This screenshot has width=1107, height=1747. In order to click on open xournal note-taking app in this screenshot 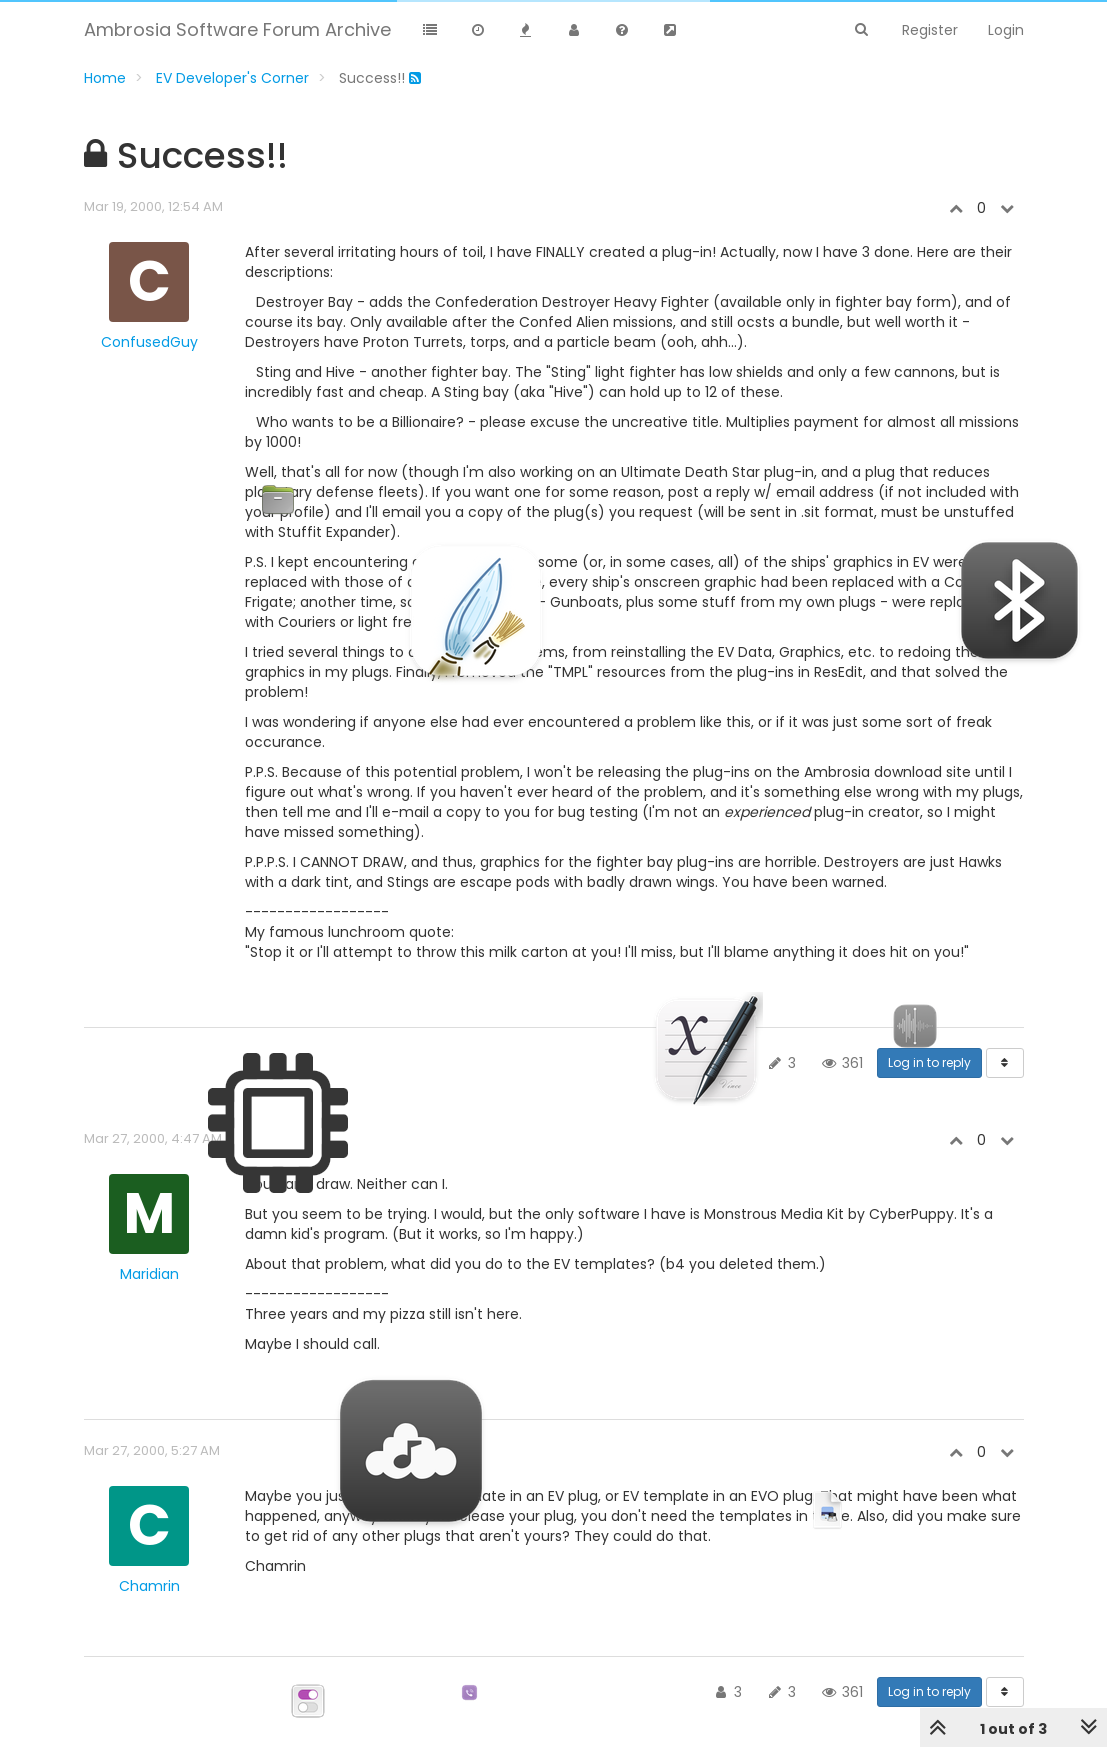, I will do `click(706, 1049)`.